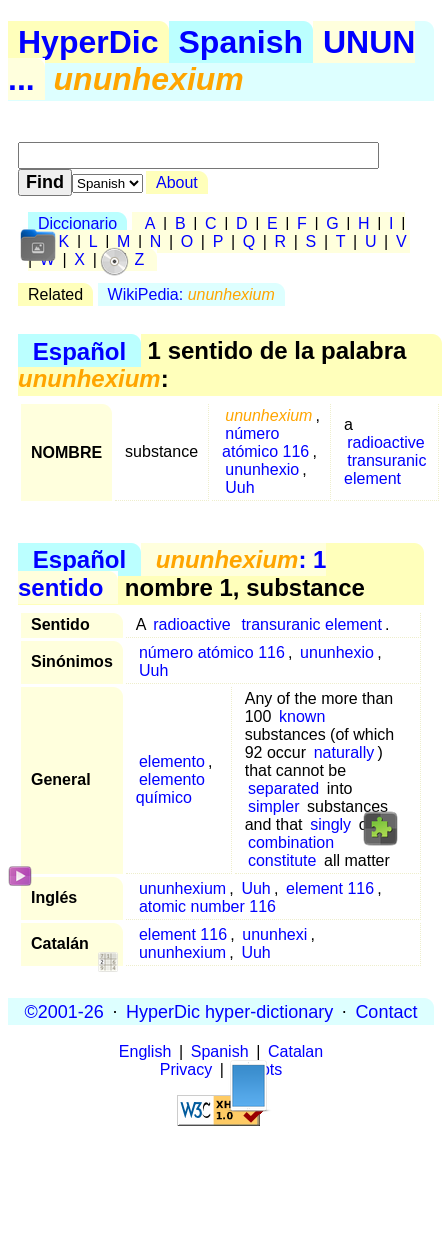  I want to click on launch the sudoku puzzle game, so click(108, 962).